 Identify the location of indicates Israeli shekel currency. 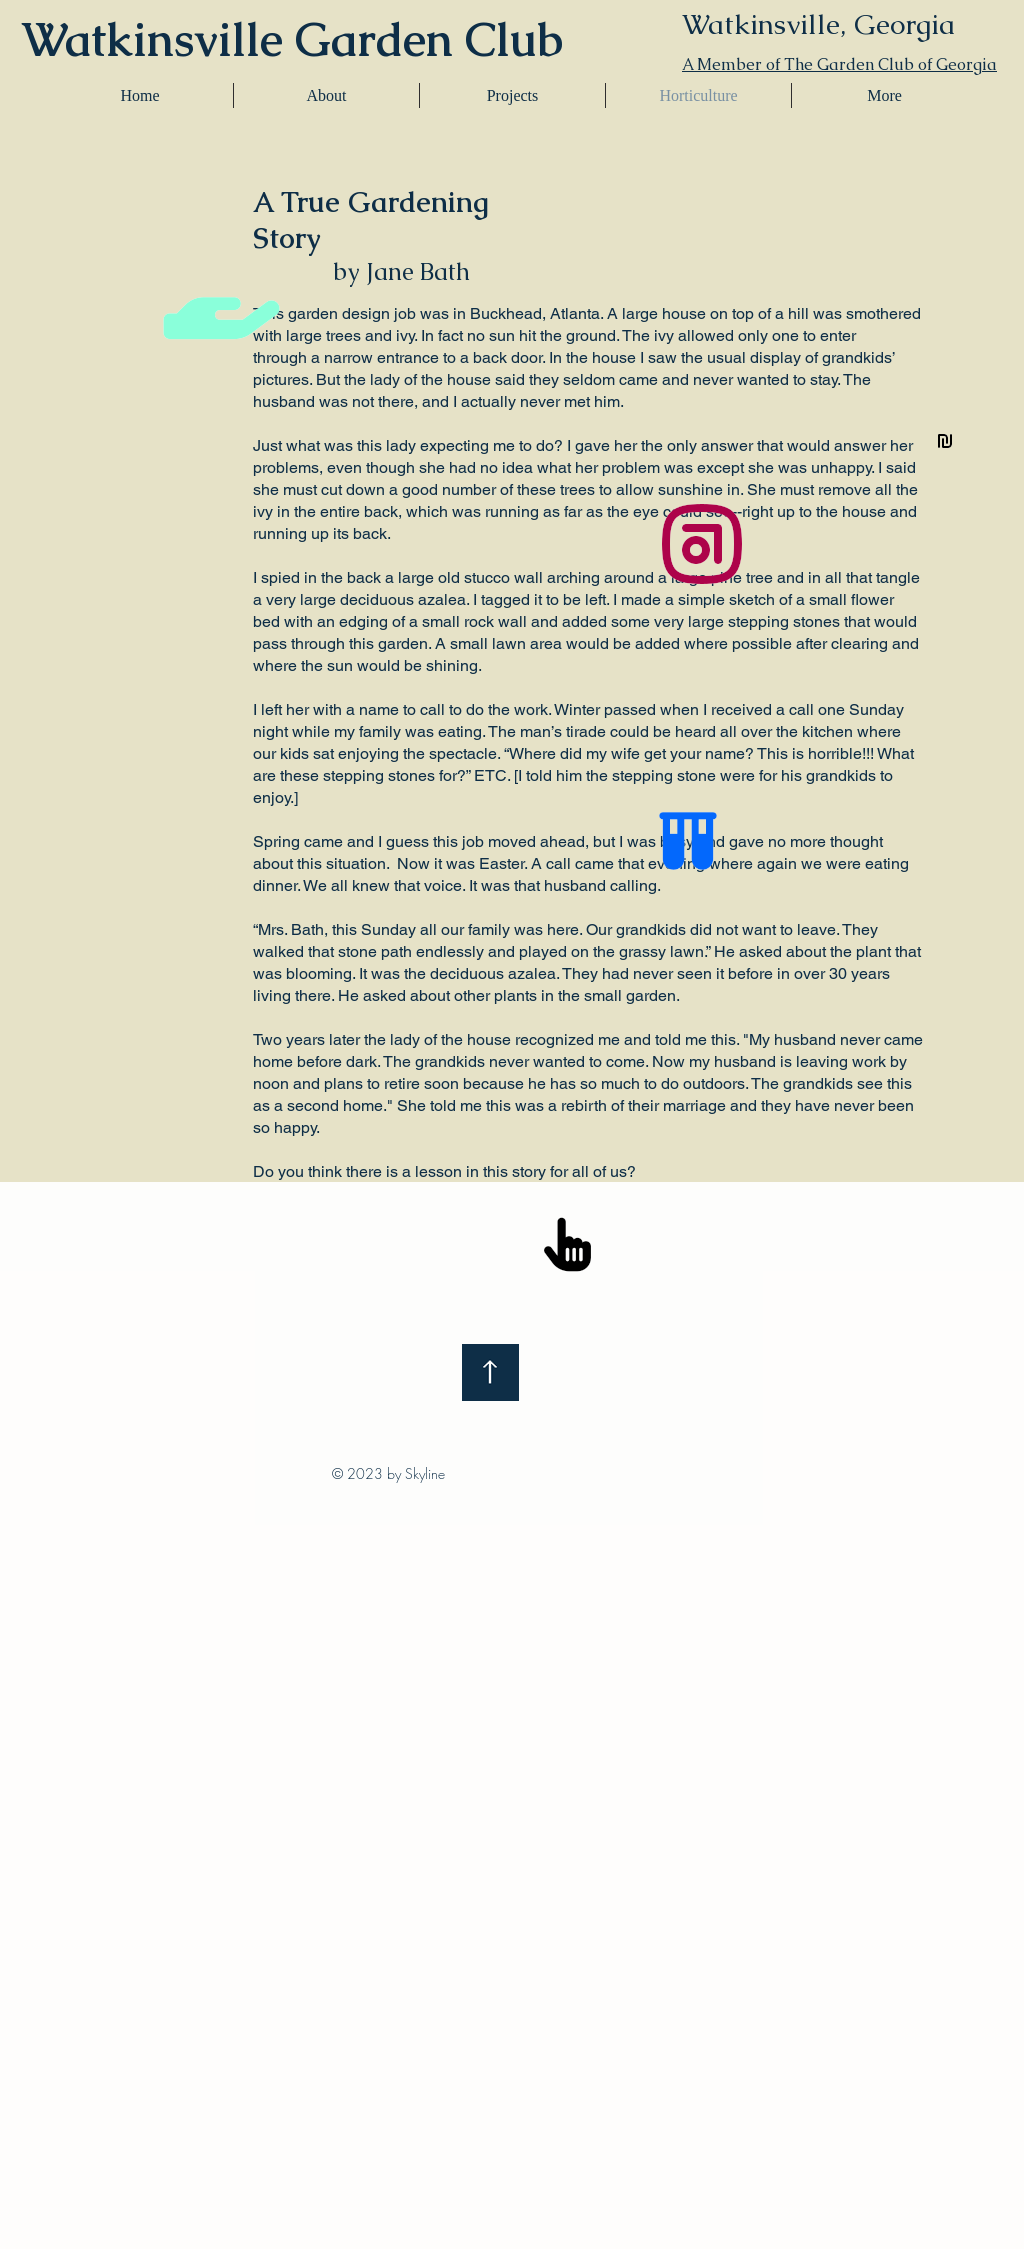
(945, 441).